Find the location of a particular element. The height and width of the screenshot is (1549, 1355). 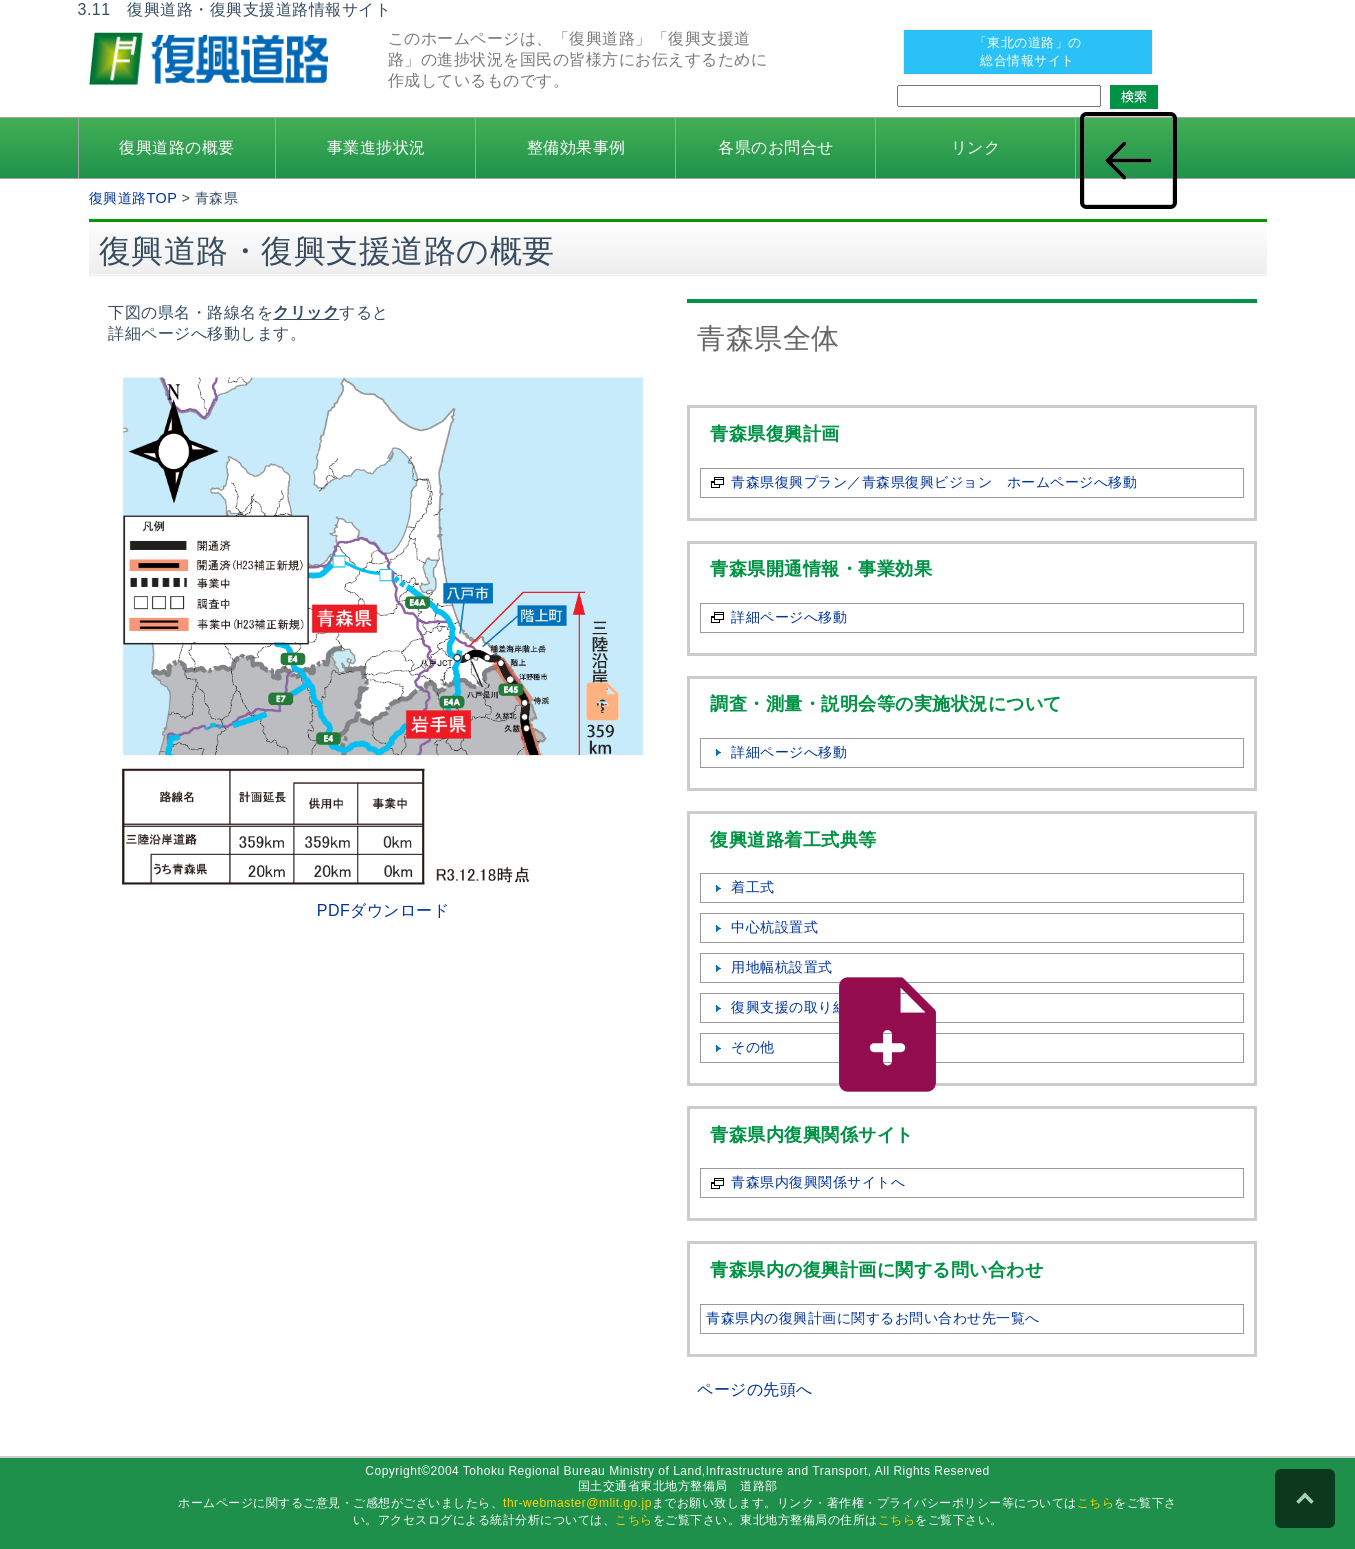

upload a file is located at coordinates (602, 701).